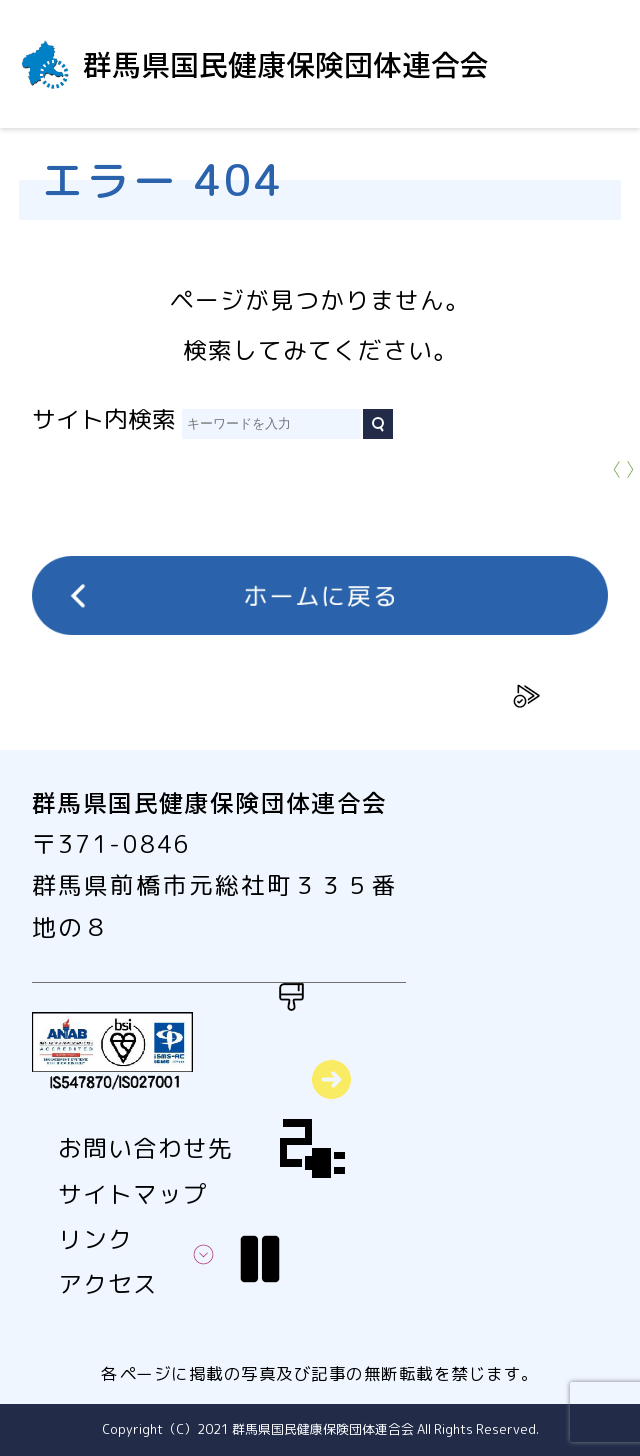 Image resolution: width=640 pixels, height=1456 pixels. I want to click on run all tests with code coverage, so click(527, 695).